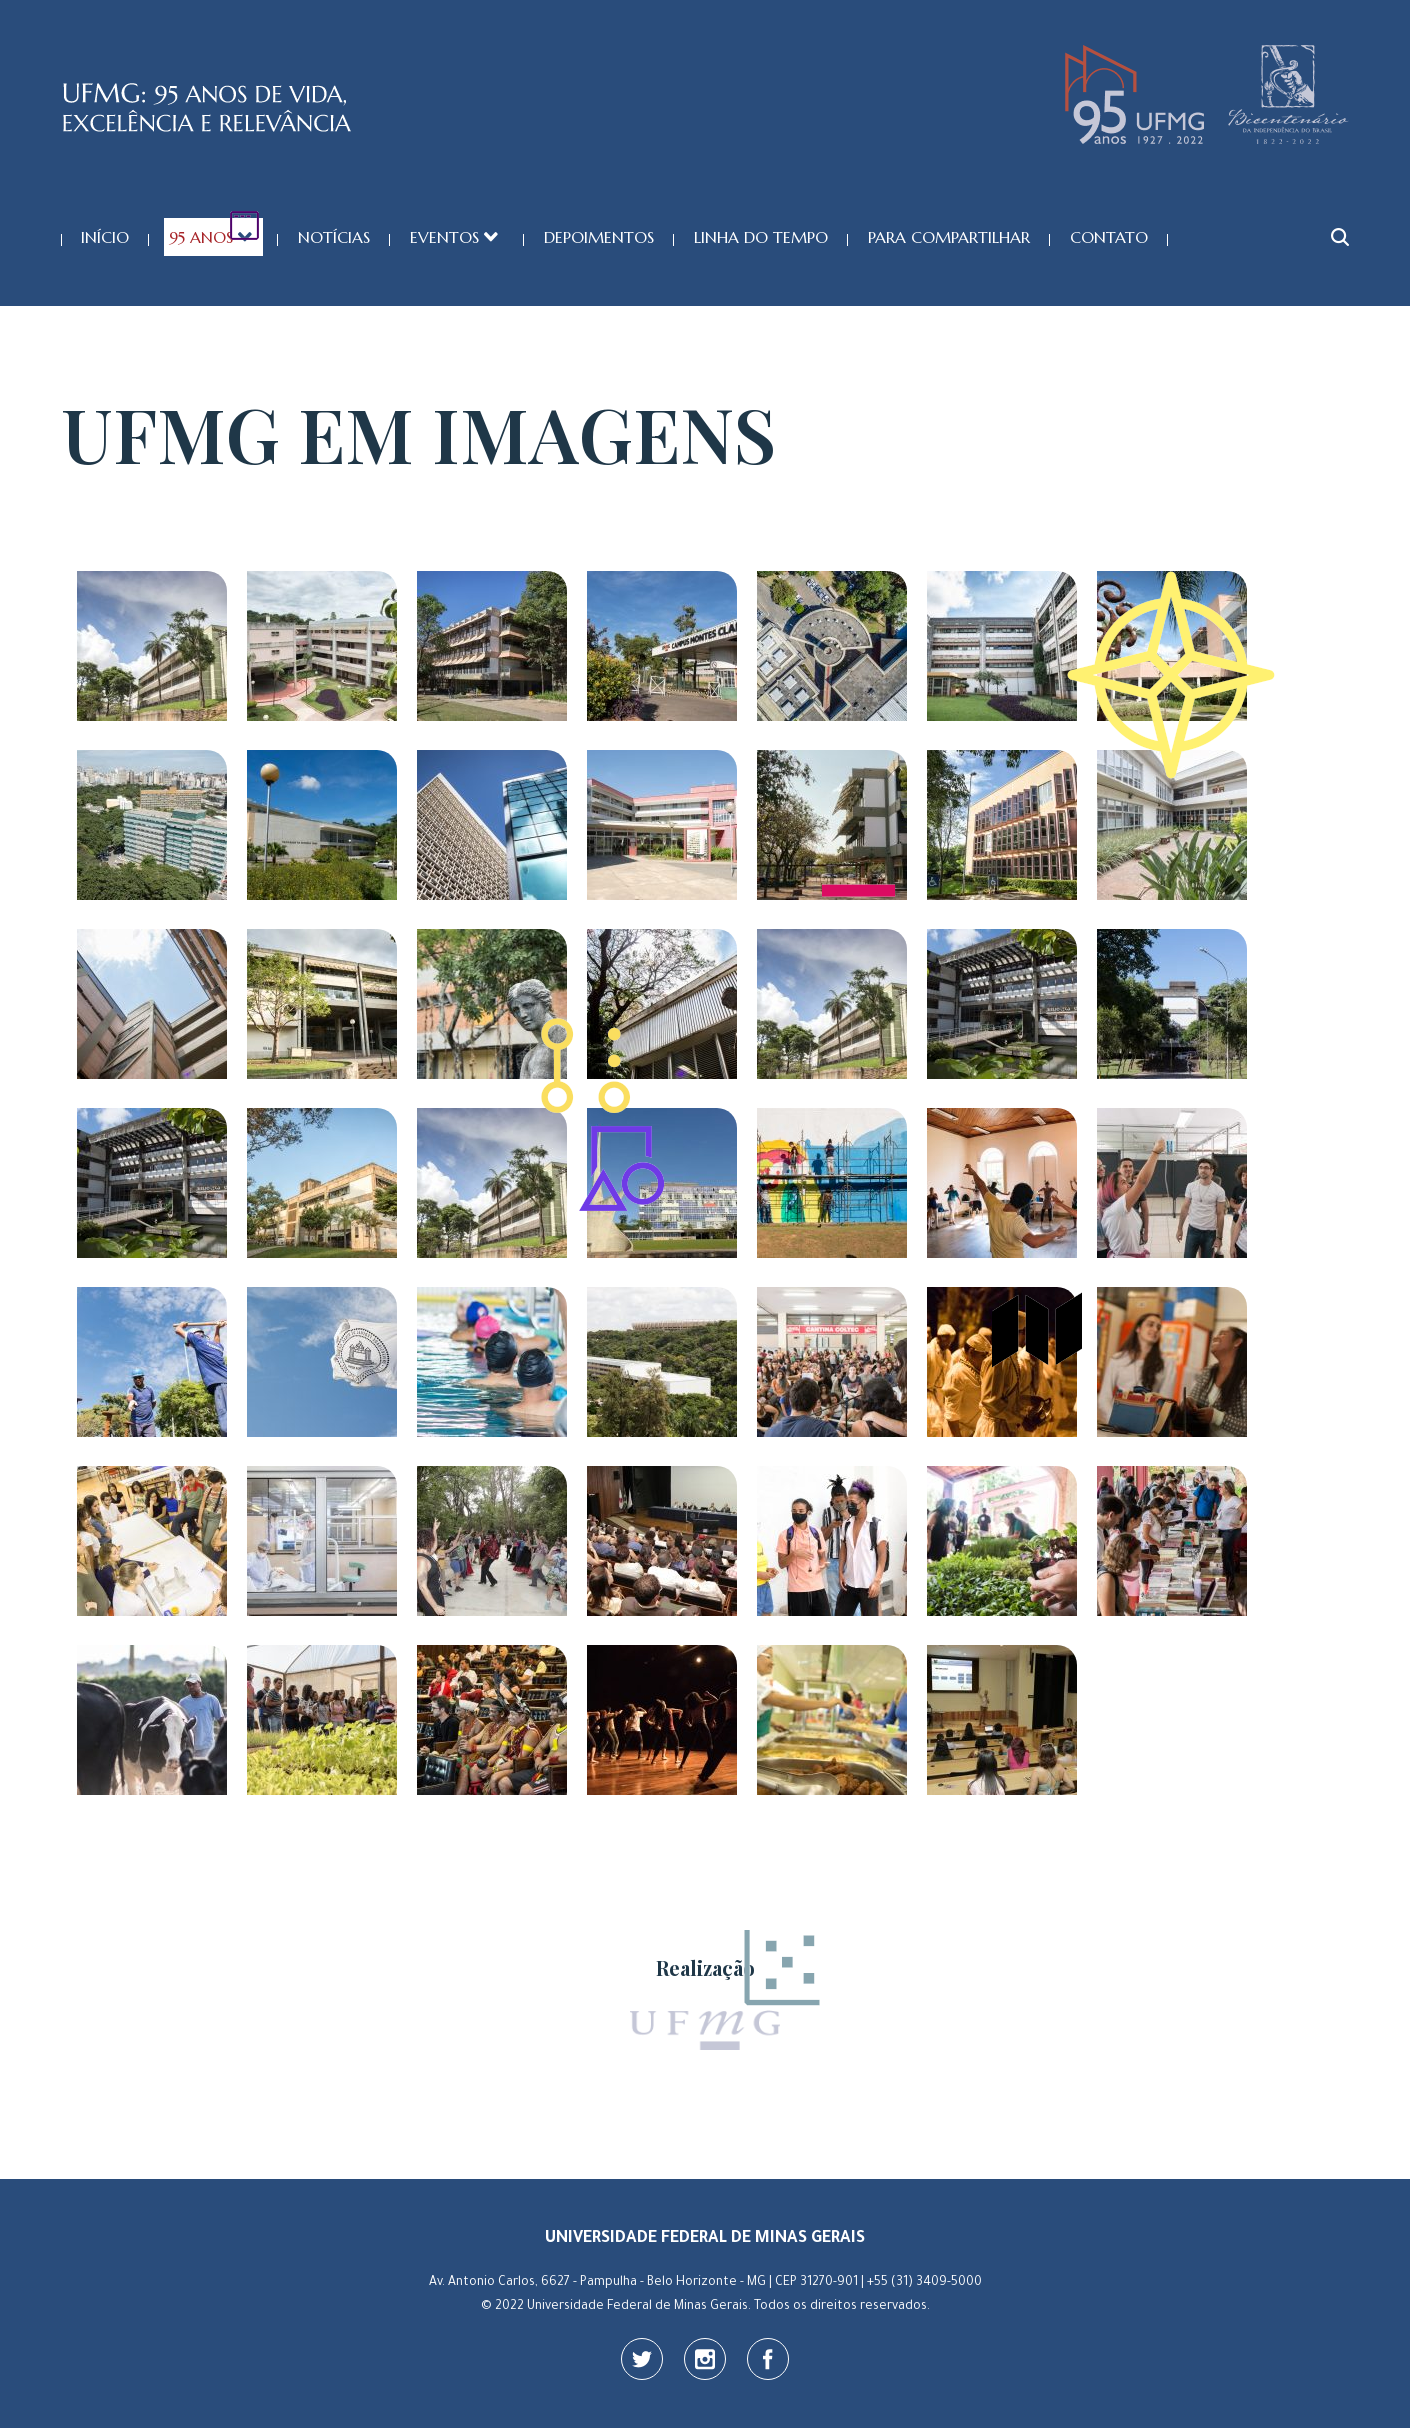 The width and height of the screenshot is (1410, 2428). What do you see at coordinates (585, 1062) in the screenshot?
I see `draft pull request awaiting review` at bounding box center [585, 1062].